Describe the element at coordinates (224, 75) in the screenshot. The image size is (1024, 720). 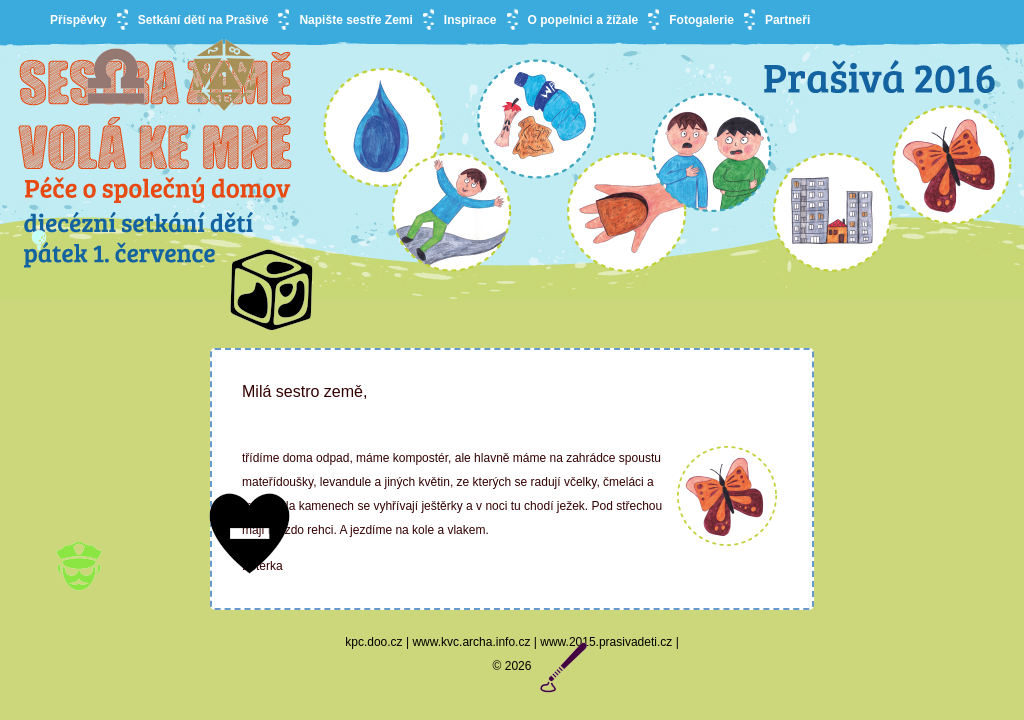
I see `roll a d20 die` at that location.